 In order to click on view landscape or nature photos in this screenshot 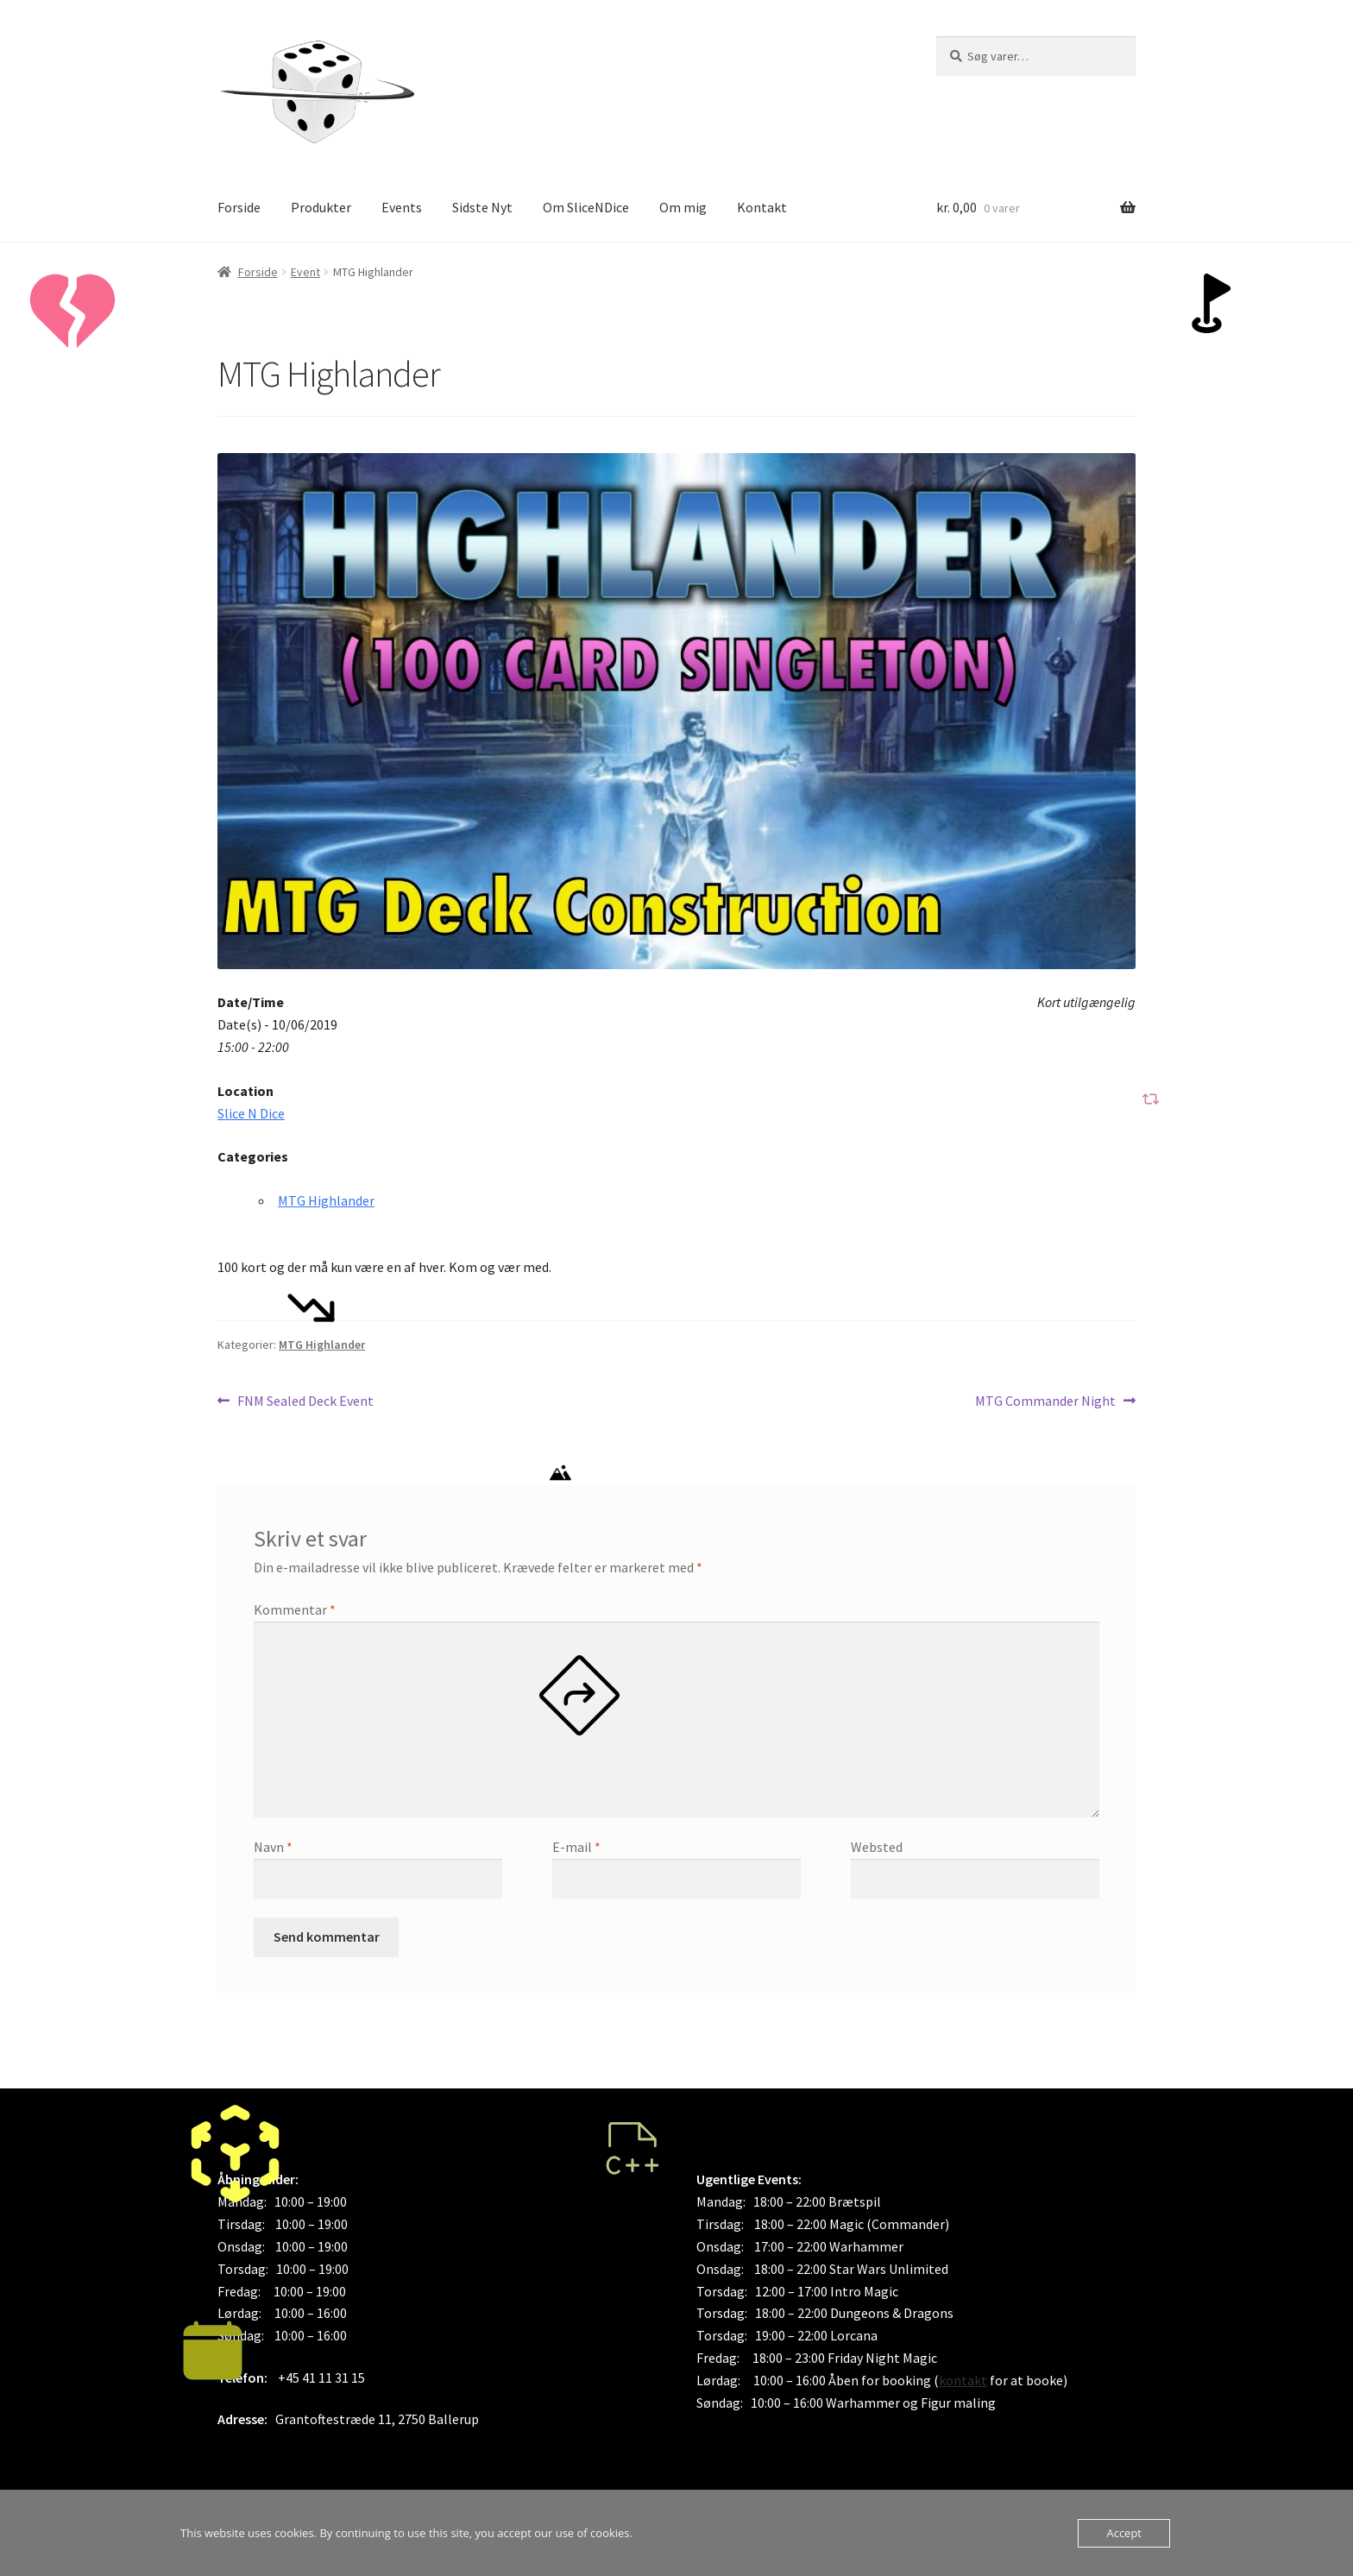, I will do `click(560, 1473)`.